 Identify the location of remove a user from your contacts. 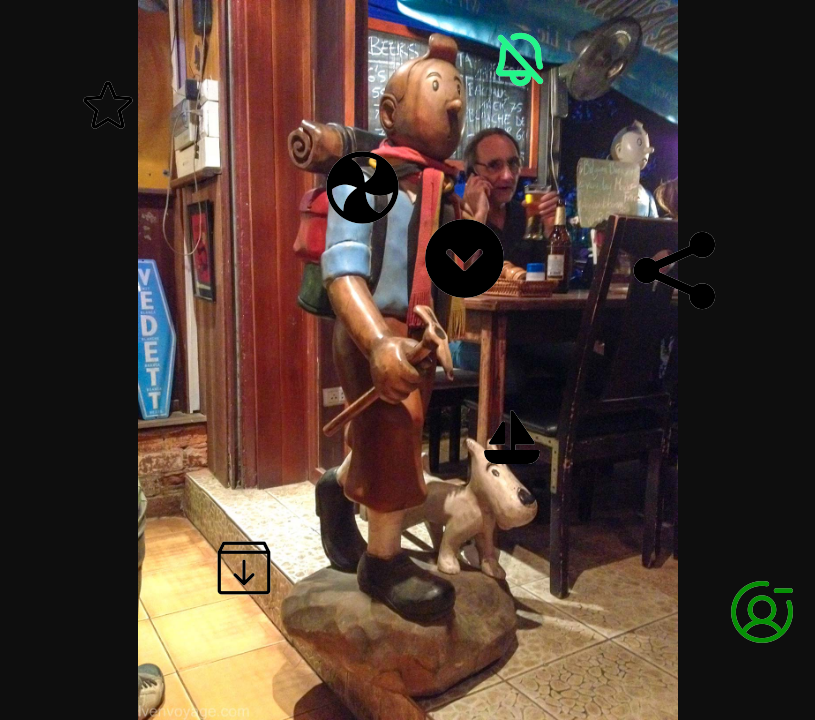
(762, 612).